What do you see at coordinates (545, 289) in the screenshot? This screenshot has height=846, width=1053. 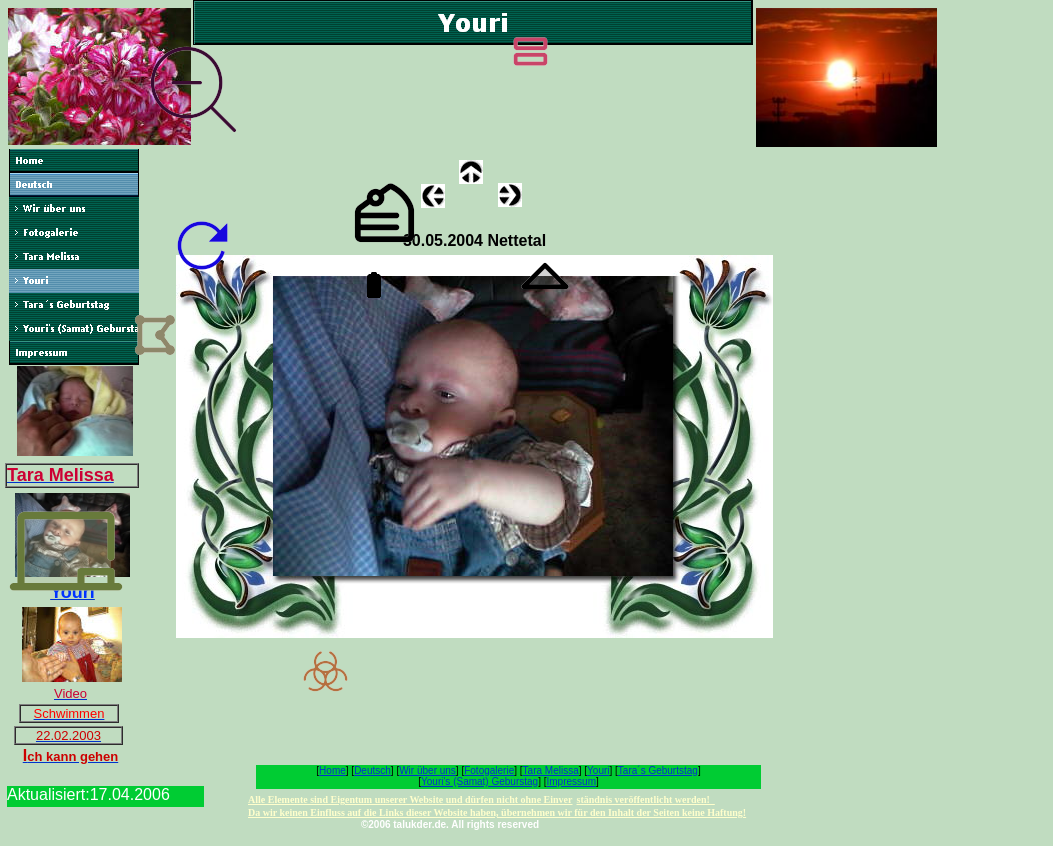 I see `scroll up or move content upward` at bounding box center [545, 289].